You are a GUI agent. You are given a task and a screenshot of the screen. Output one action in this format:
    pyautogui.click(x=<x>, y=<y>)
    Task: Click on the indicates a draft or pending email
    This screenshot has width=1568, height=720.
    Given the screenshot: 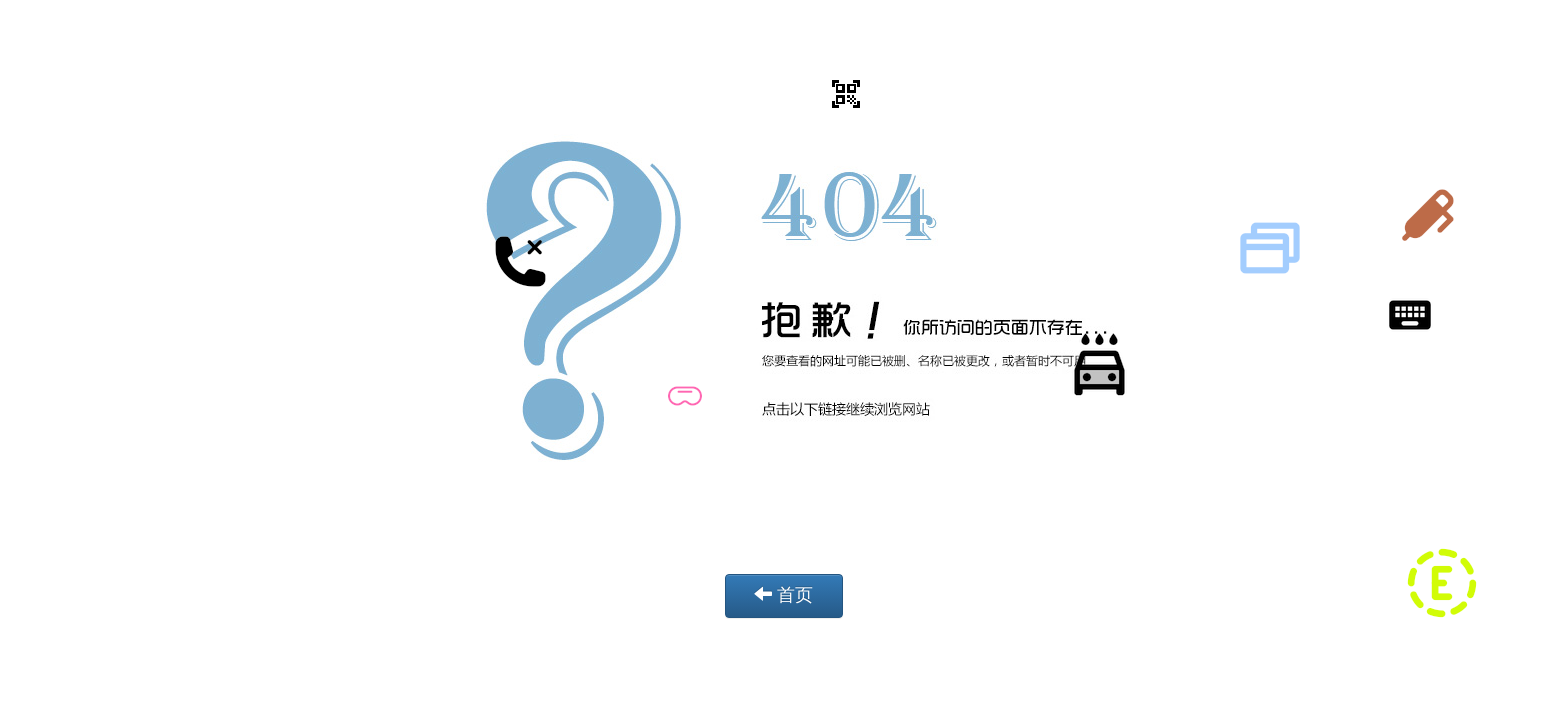 What is the action you would take?
    pyautogui.click(x=1442, y=583)
    